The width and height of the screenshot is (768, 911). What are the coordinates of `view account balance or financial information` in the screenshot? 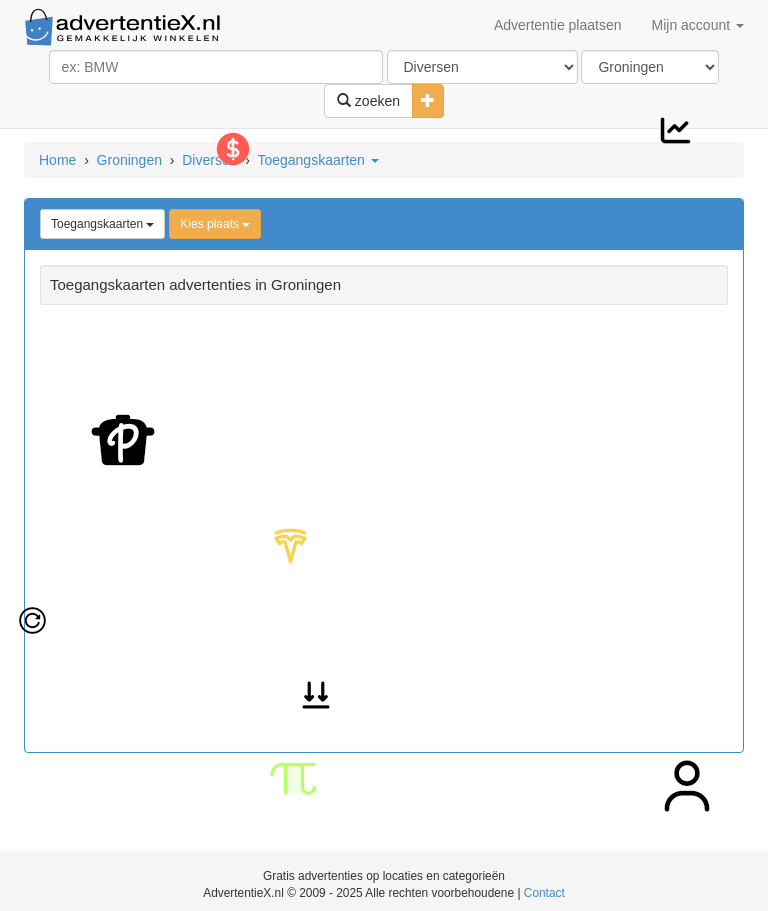 It's located at (233, 149).